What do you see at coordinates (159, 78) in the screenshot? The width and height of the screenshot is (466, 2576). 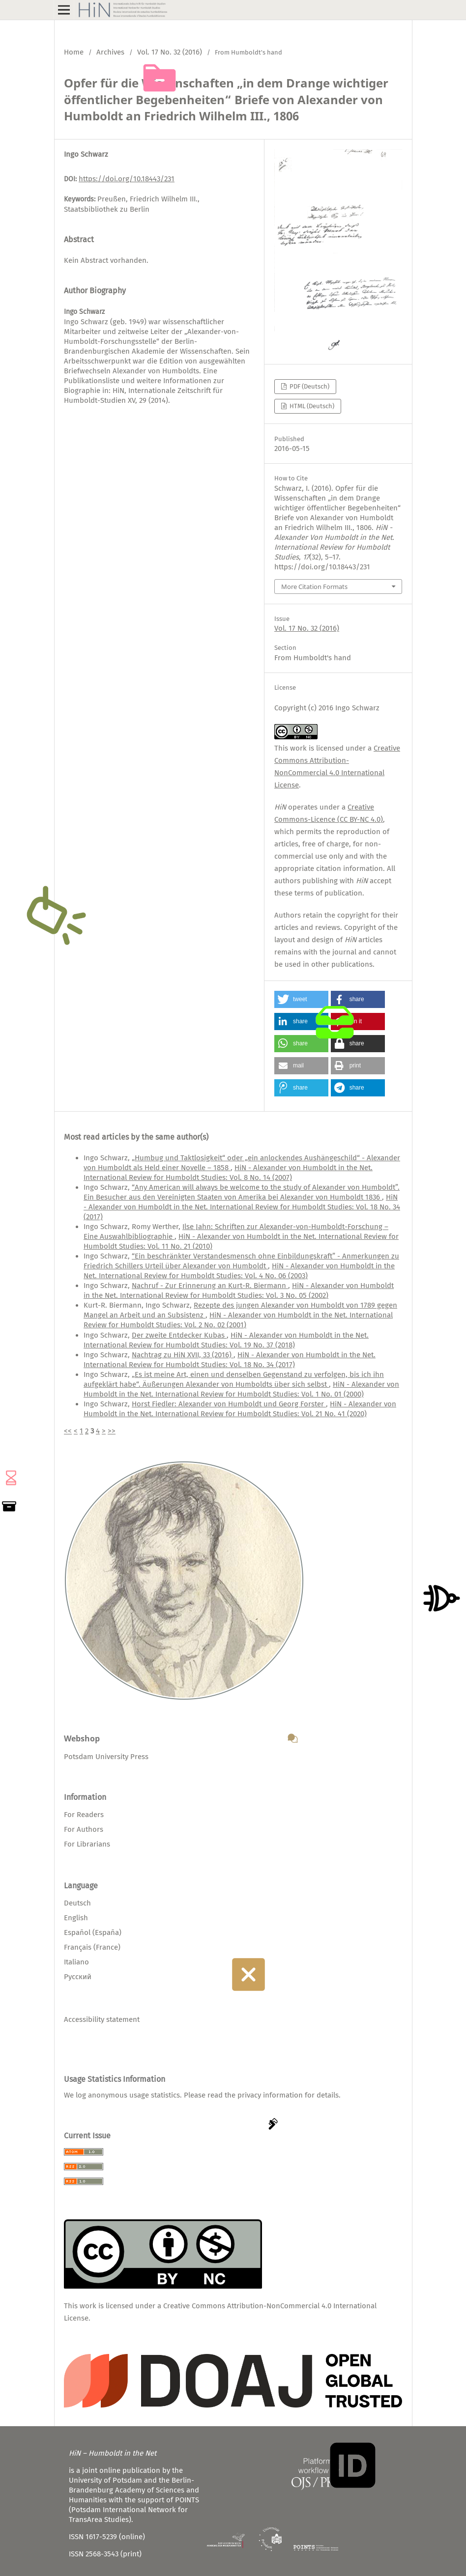 I see `remove a file from this folder` at bounding box center [159, 78].